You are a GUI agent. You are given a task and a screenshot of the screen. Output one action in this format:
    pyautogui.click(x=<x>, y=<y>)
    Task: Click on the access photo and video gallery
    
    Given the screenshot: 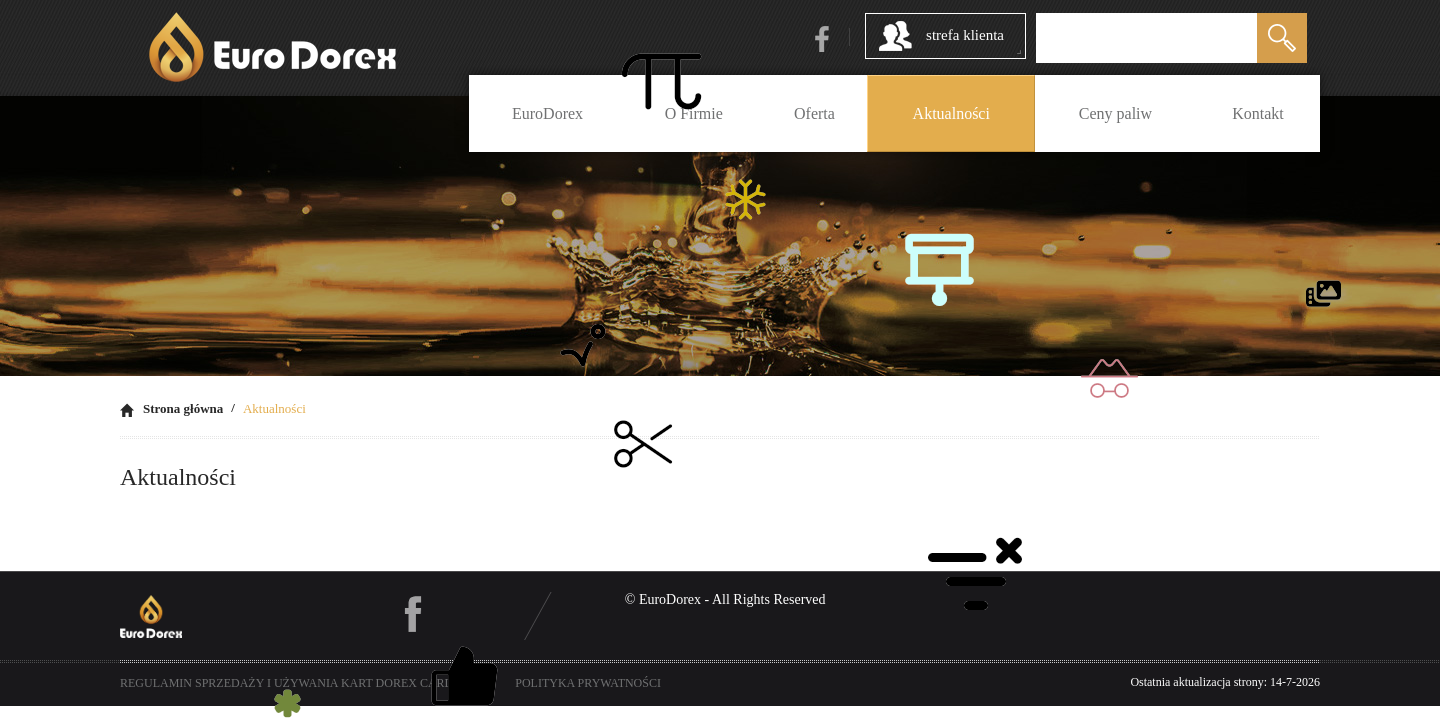 What is the action you would take?
    pyautogui.click(x=1323, y=294)
    